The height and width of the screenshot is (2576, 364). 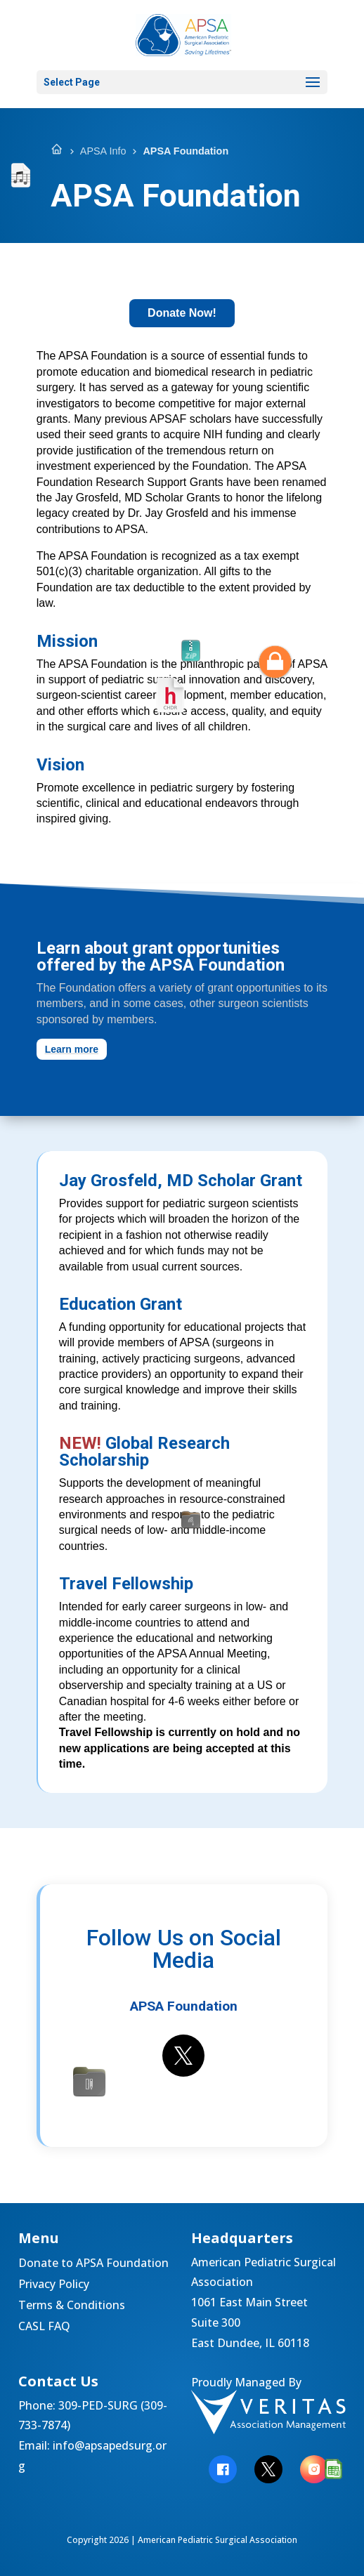 What do you see at coordinates (20, 175) in the screenshot?
I see `an eMelody ringtone or melody file` at bounding box center [20, 175].